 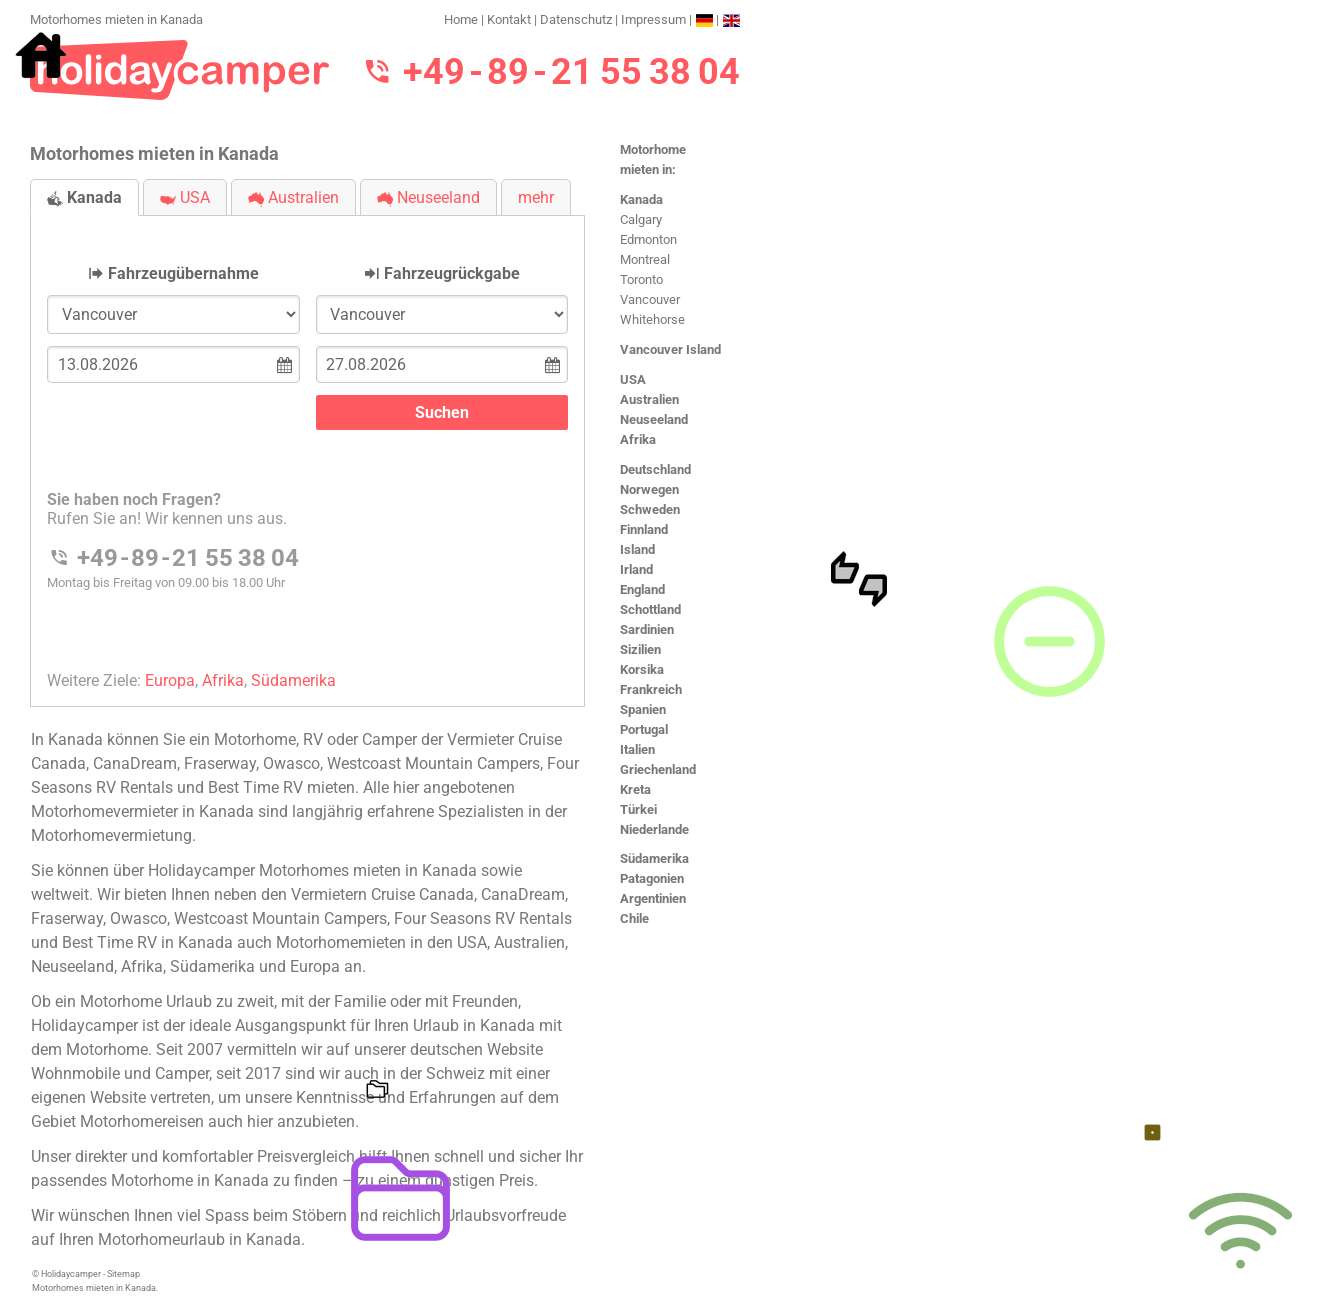 What do you see at coordinates (41, 56) in the screenshot?
I see `go to home screen` at bounding box center [41, 56].